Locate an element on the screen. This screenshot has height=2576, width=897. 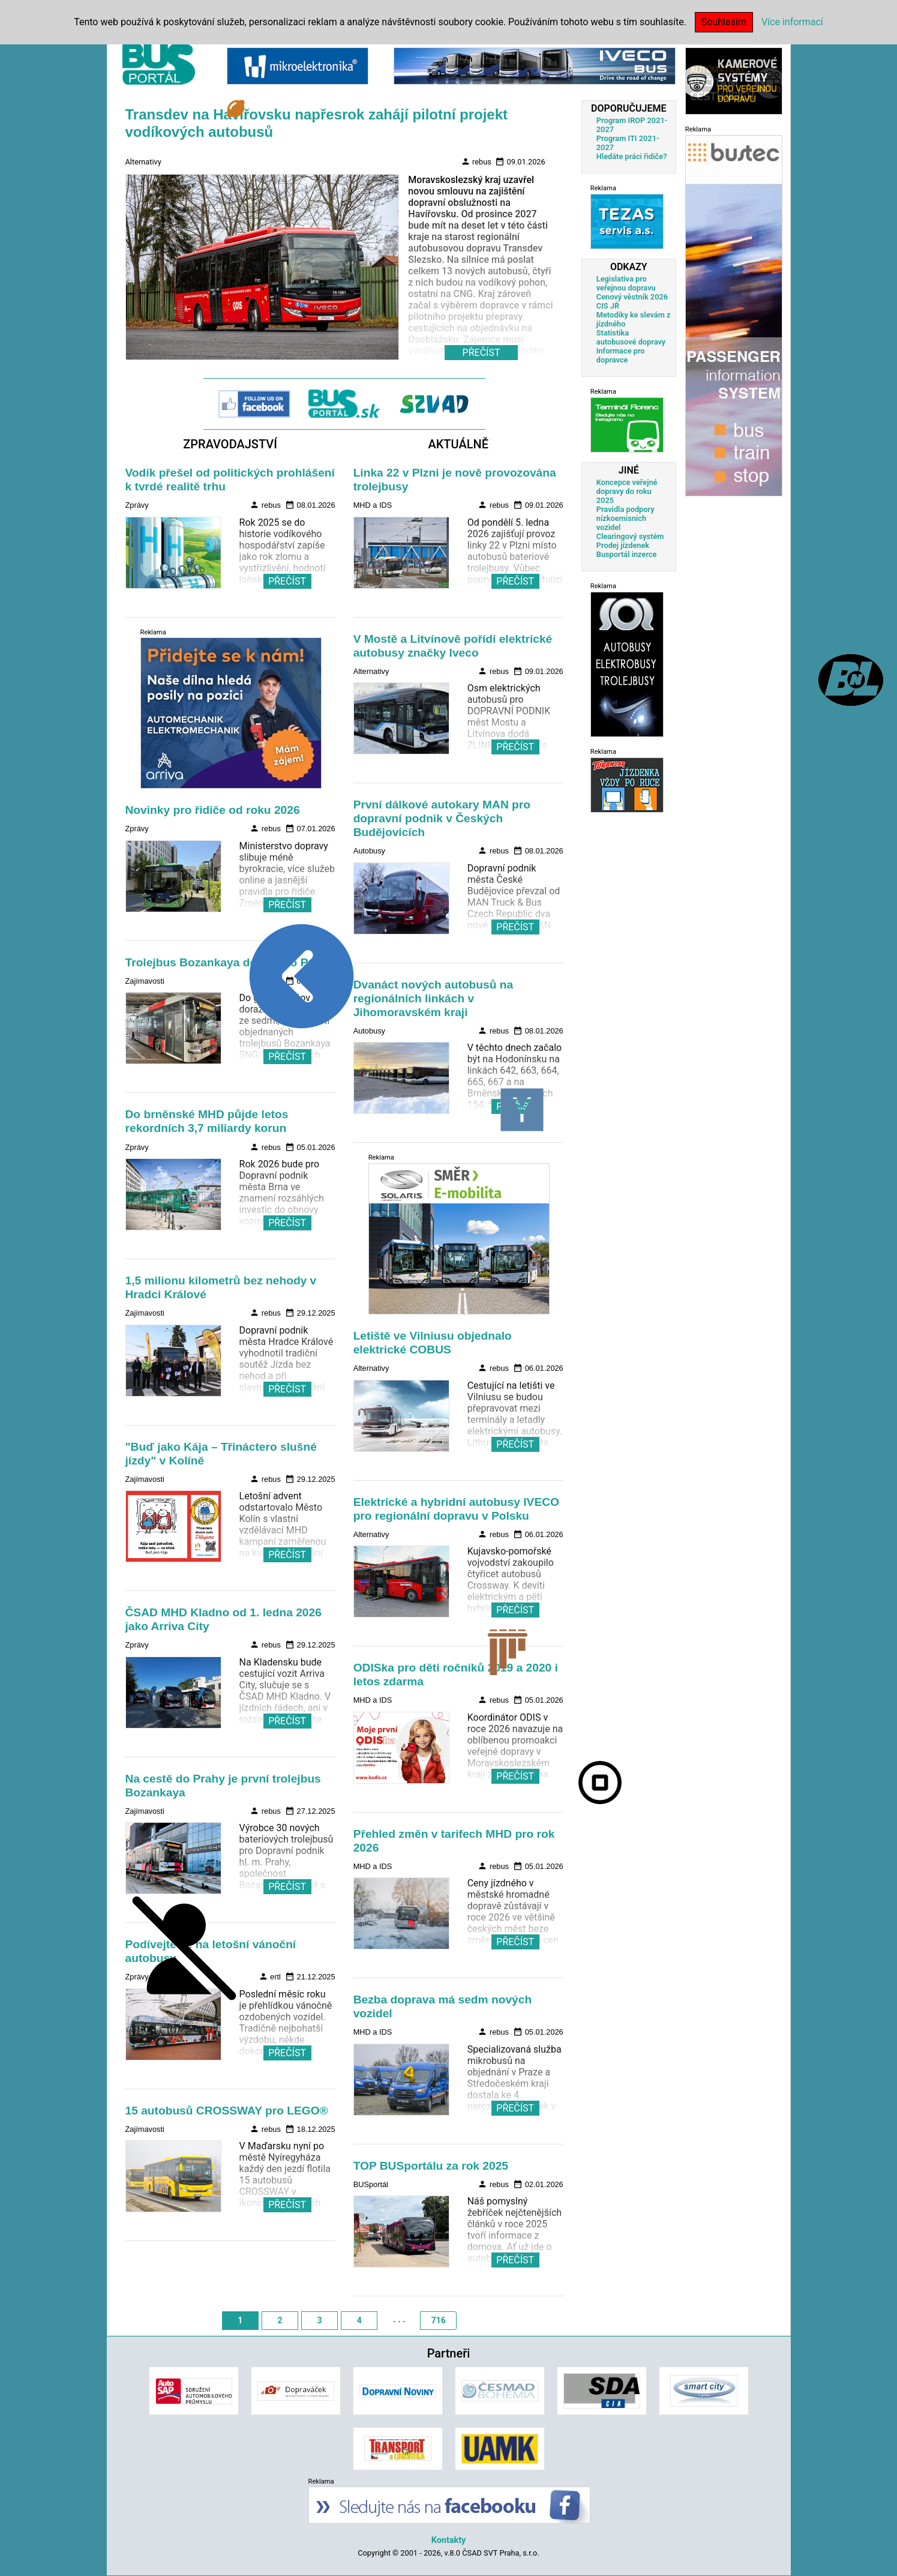
buy n large corporation logo from WALL-E is located at coordinates (851, 680).